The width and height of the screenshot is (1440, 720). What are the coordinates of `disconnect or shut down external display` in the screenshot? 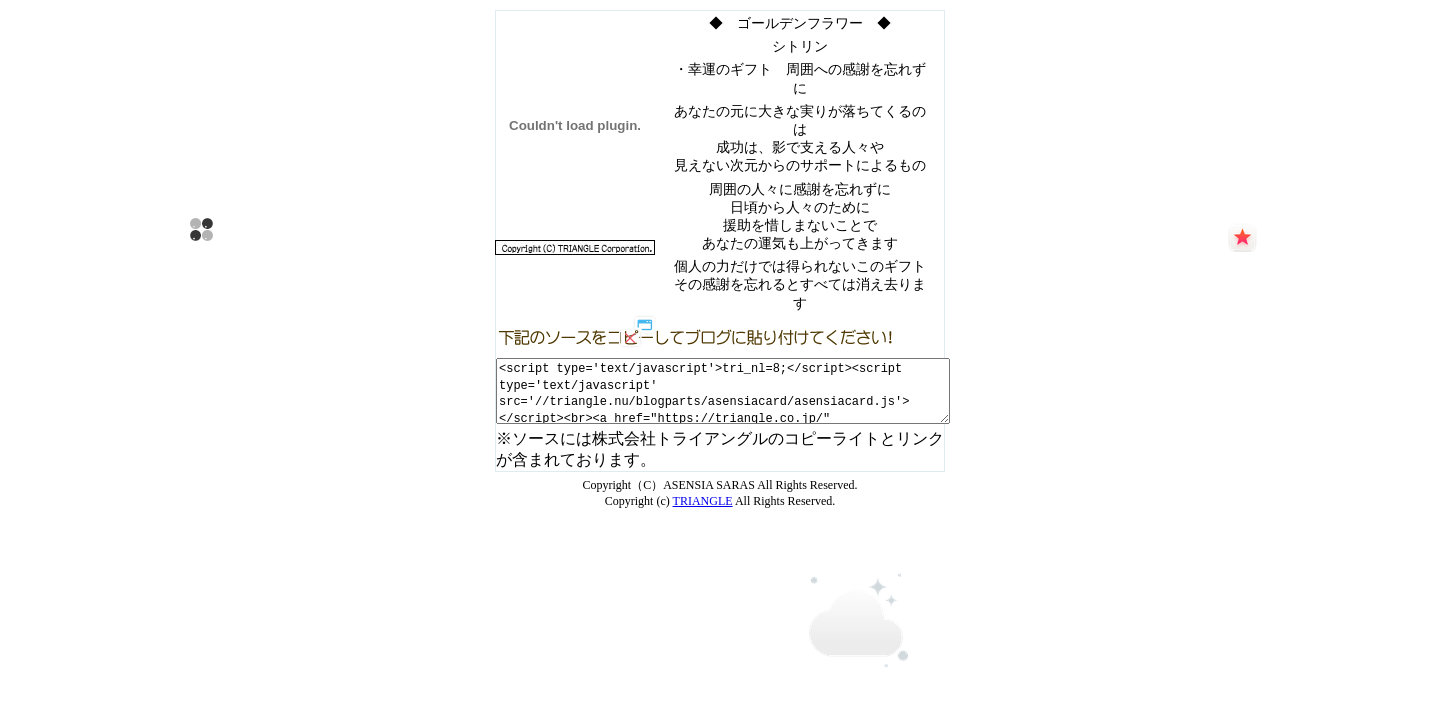 It's located at (637, 331).